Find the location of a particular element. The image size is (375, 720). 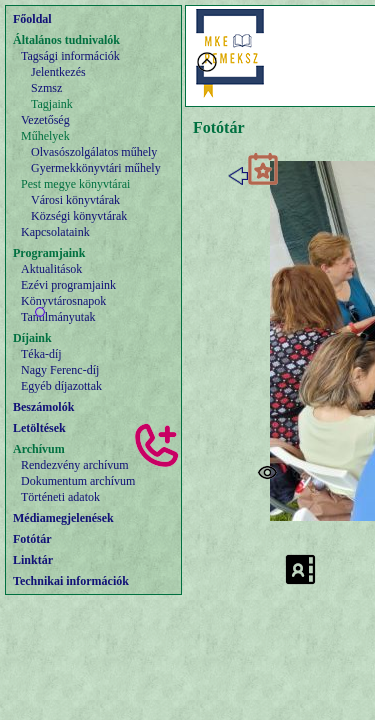

view favorite or starred events is located at coordinates (263, 170).